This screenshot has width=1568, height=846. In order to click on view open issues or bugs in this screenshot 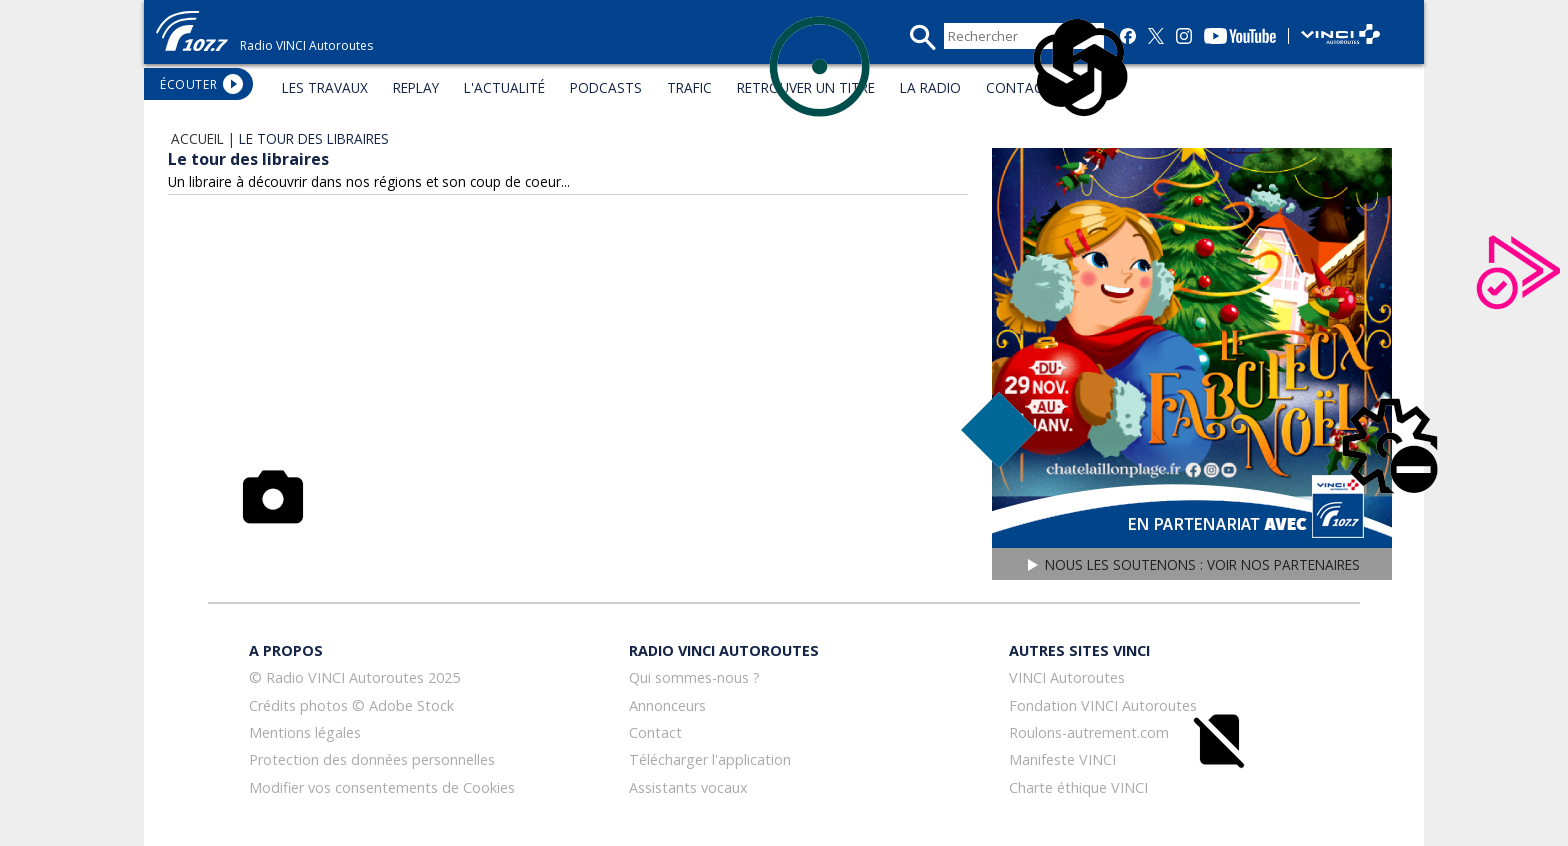, I will do `click(823, 70)`.